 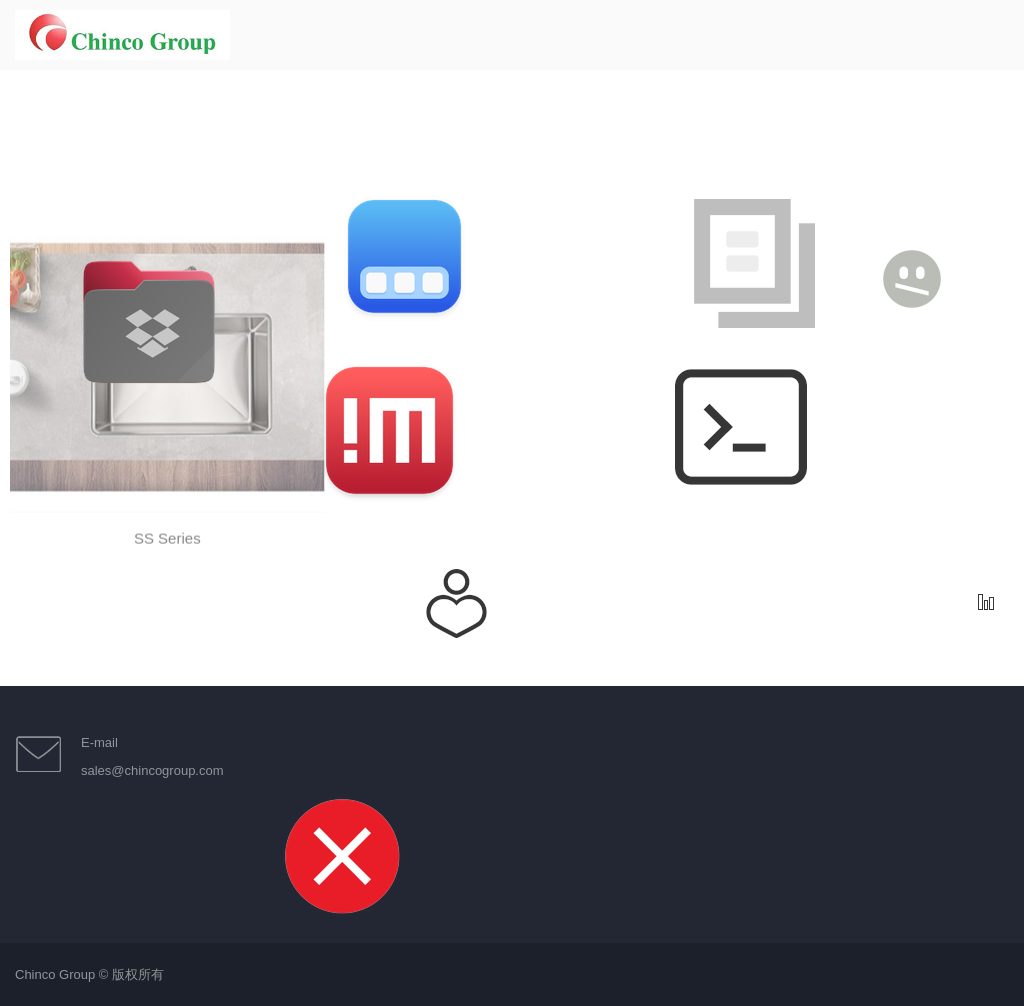 What do you see at coordinates (404, 256) in the screenshot?
I see `open the dock application` at bounding box center [404, 256].